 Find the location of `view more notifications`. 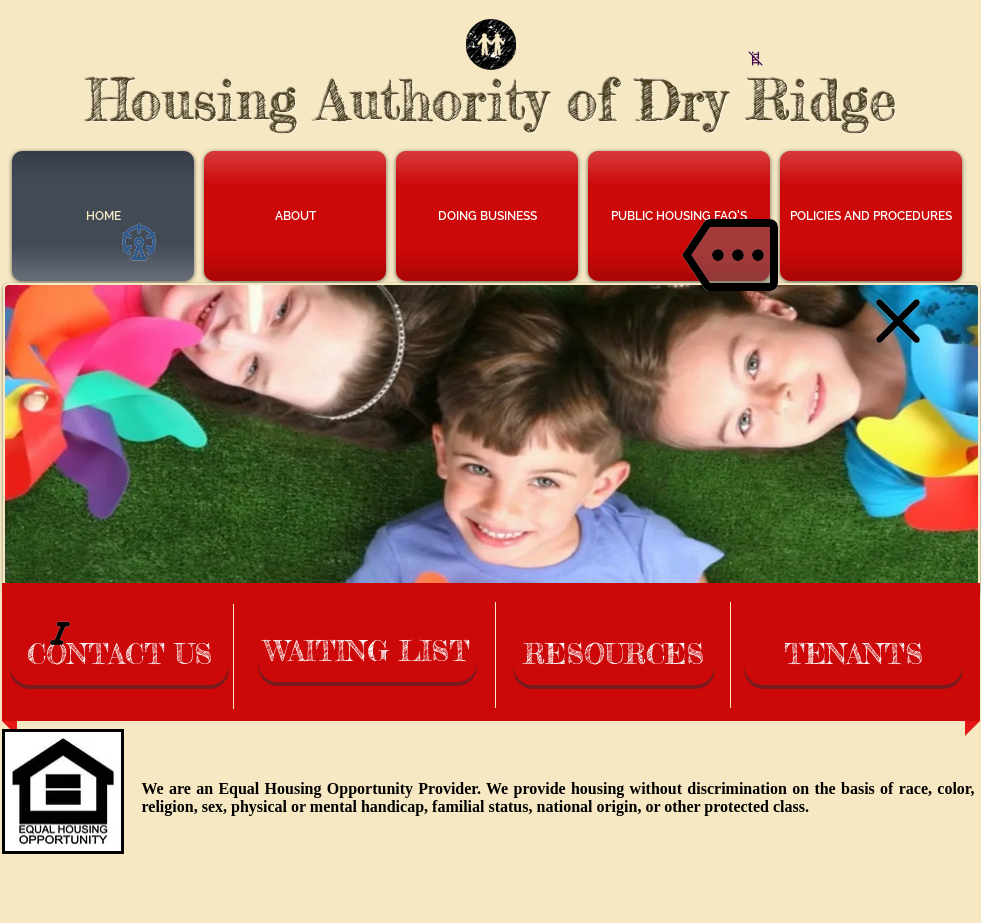

view more notifications is located at coordinates (730, 255).